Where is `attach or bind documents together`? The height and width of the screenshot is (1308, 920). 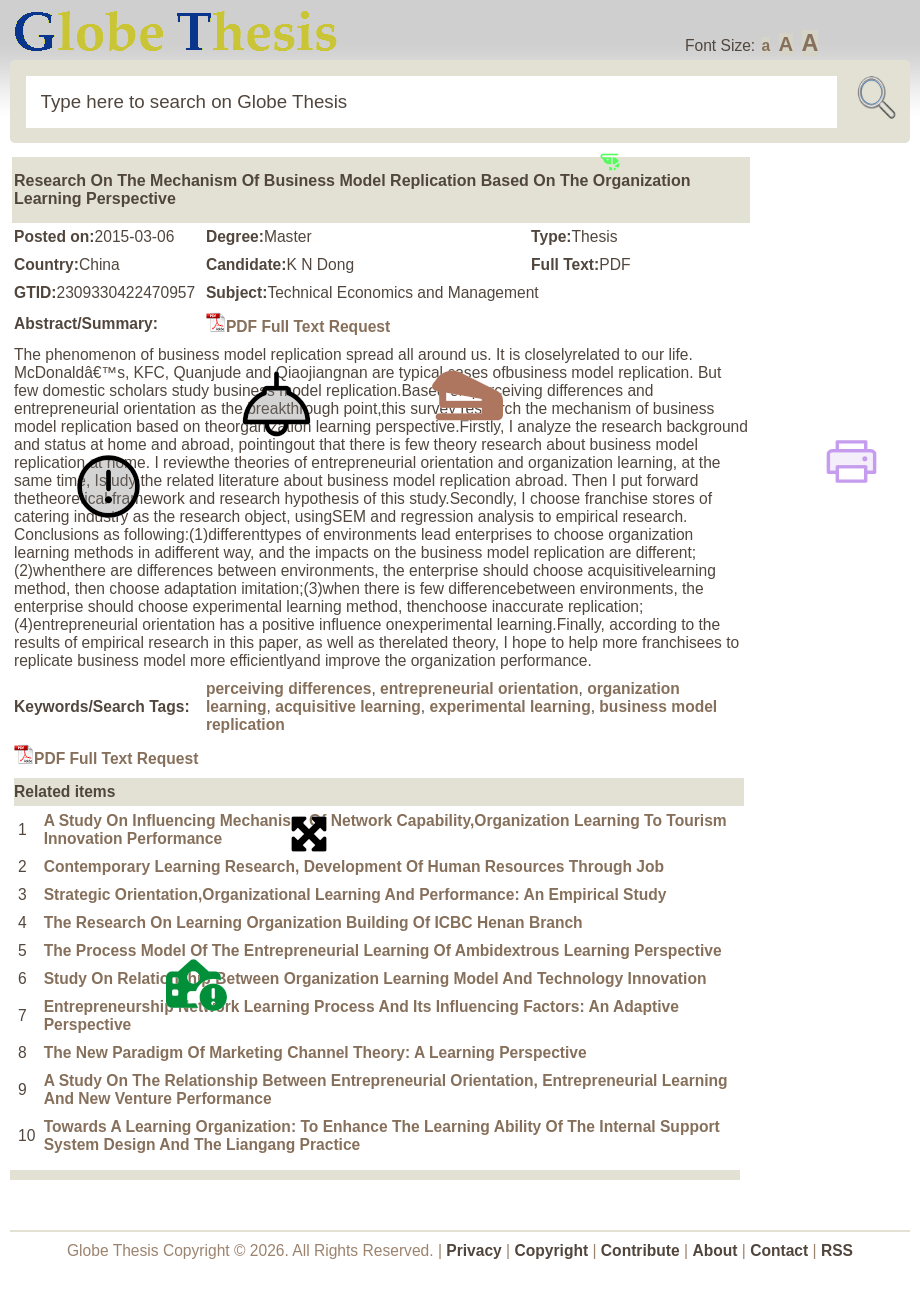
attach or bind documents together is located at coordinates (467, 395).